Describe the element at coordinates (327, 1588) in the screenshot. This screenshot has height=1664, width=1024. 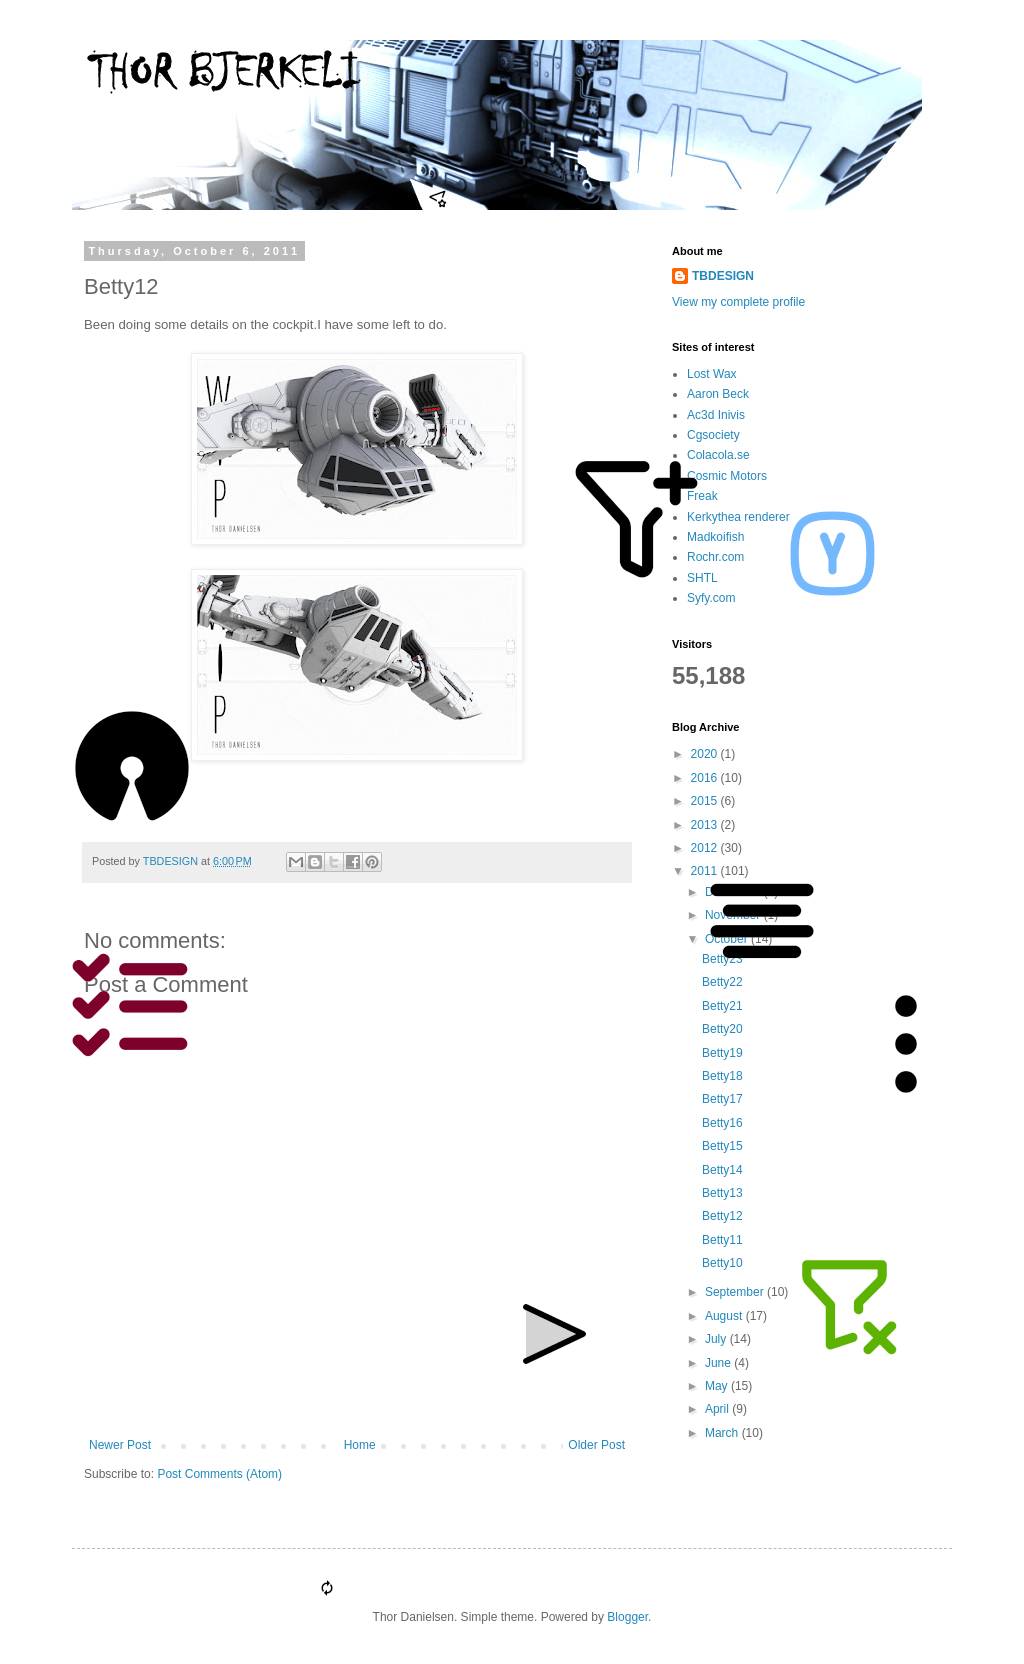
I see `refresh the current page or content` at that location.